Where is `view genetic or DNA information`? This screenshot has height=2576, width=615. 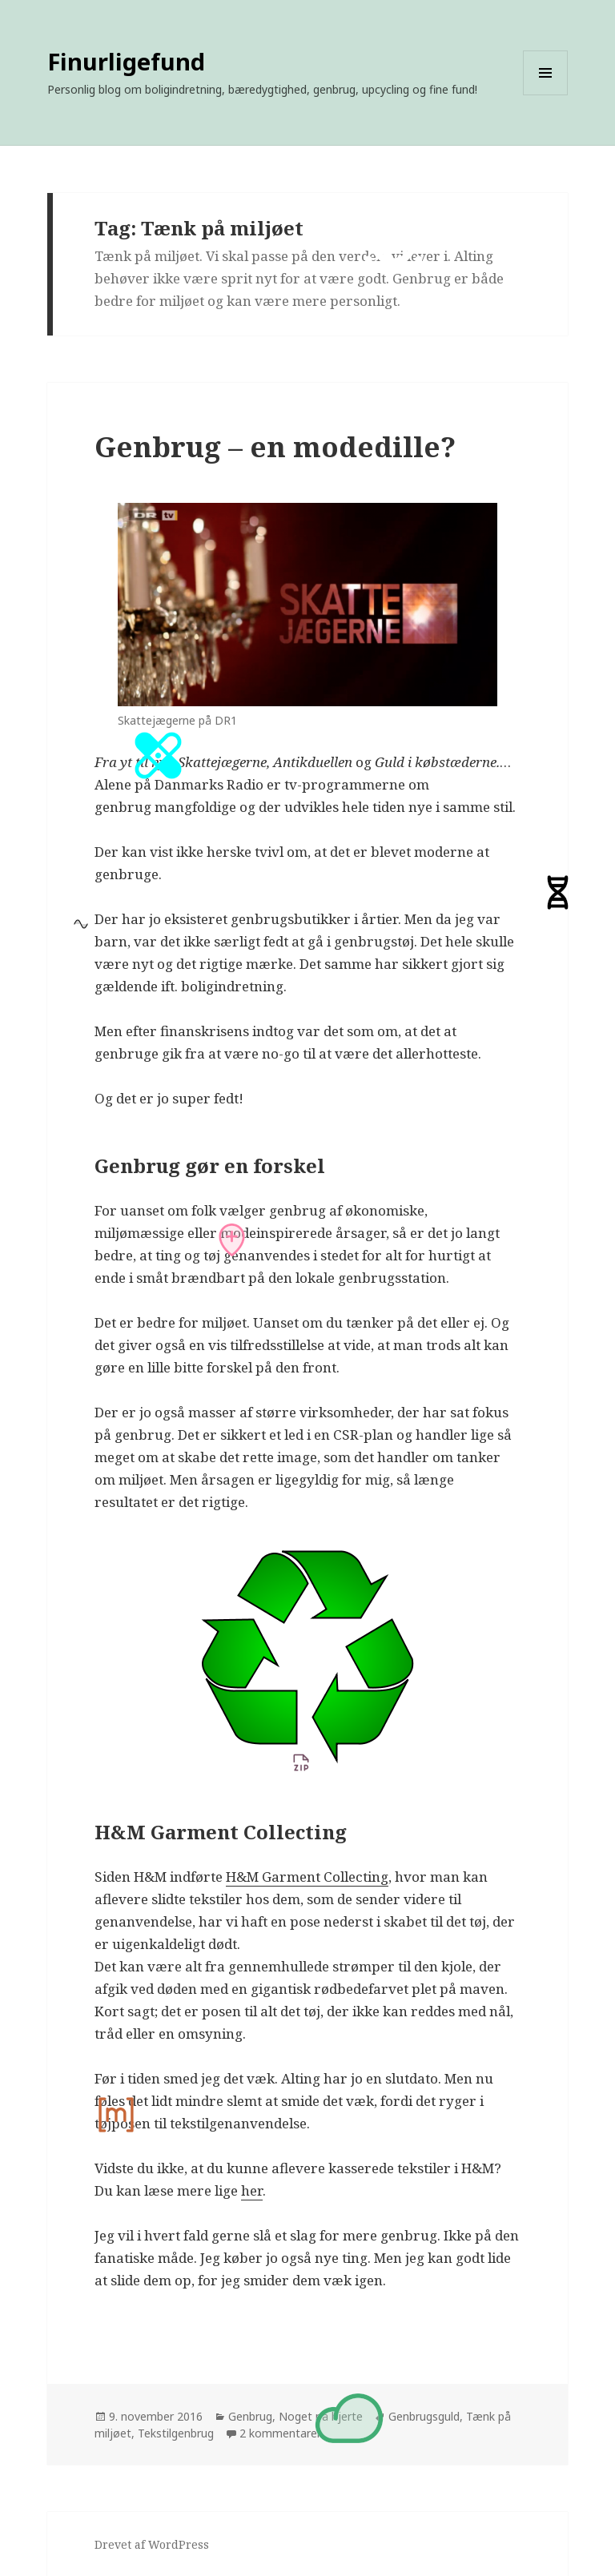
view genetic or DNA information is located at coordinates (557, 892).